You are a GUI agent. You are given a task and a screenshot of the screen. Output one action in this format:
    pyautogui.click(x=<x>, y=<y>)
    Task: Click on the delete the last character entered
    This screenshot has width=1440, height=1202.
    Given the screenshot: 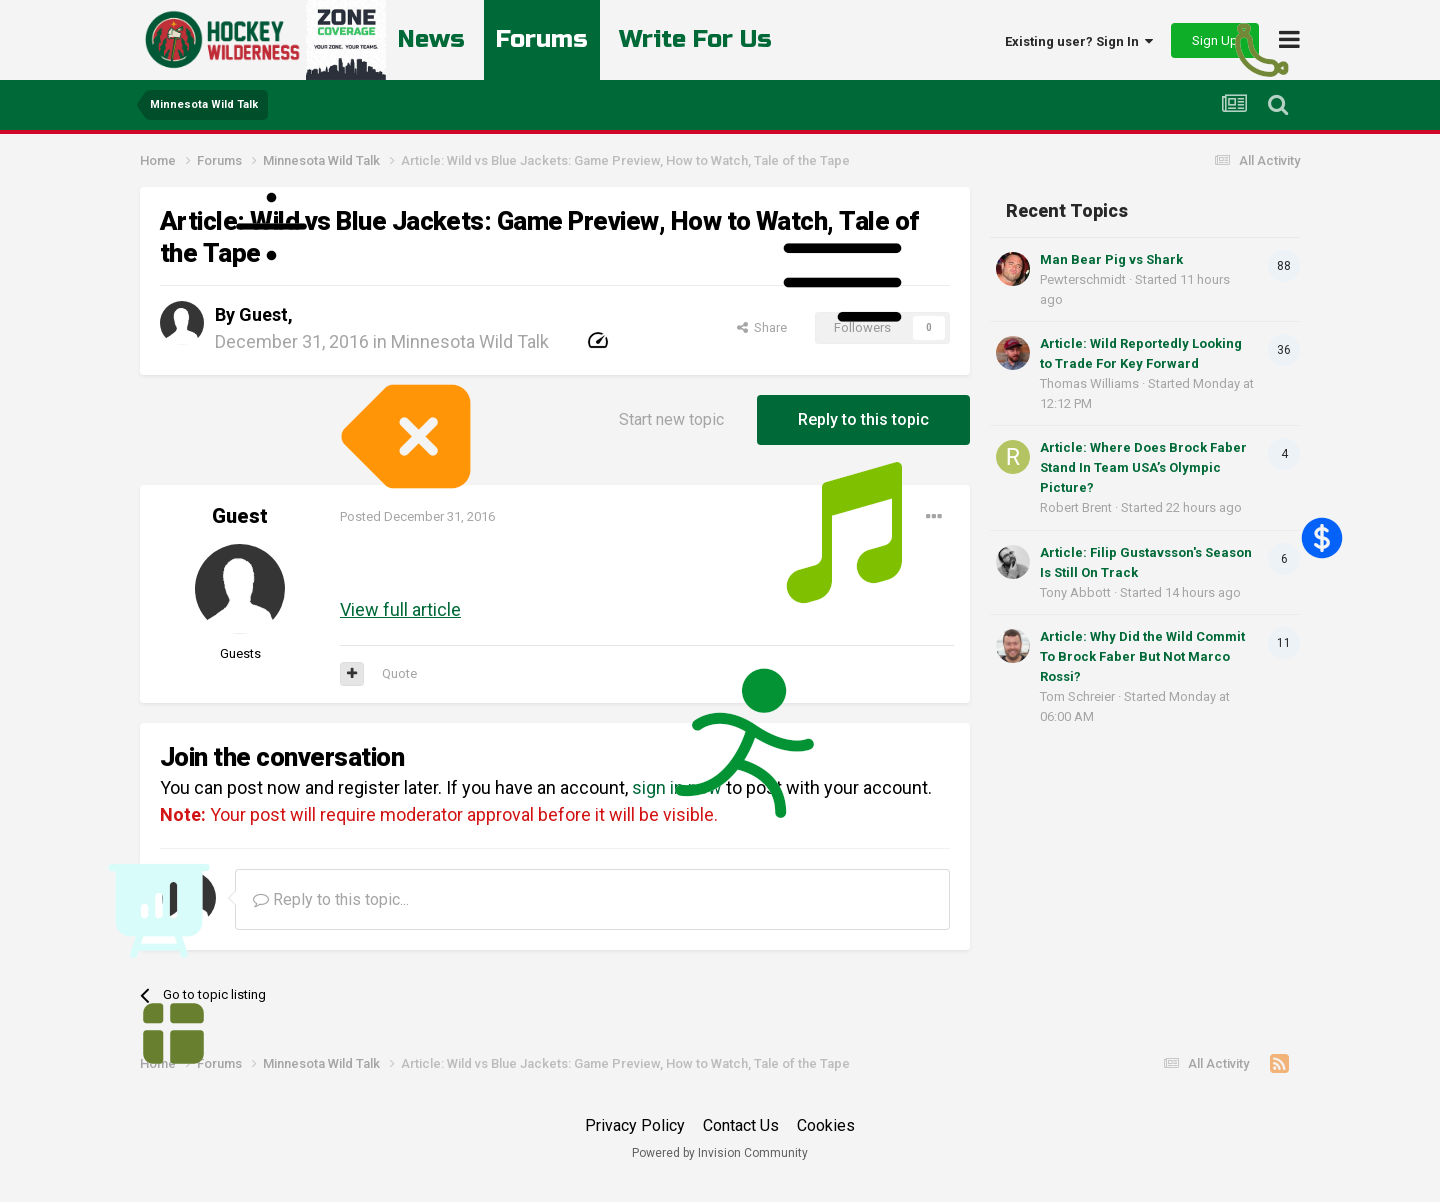 What is the action you would take?
    pyautogui.click(x=404, y=436)
    